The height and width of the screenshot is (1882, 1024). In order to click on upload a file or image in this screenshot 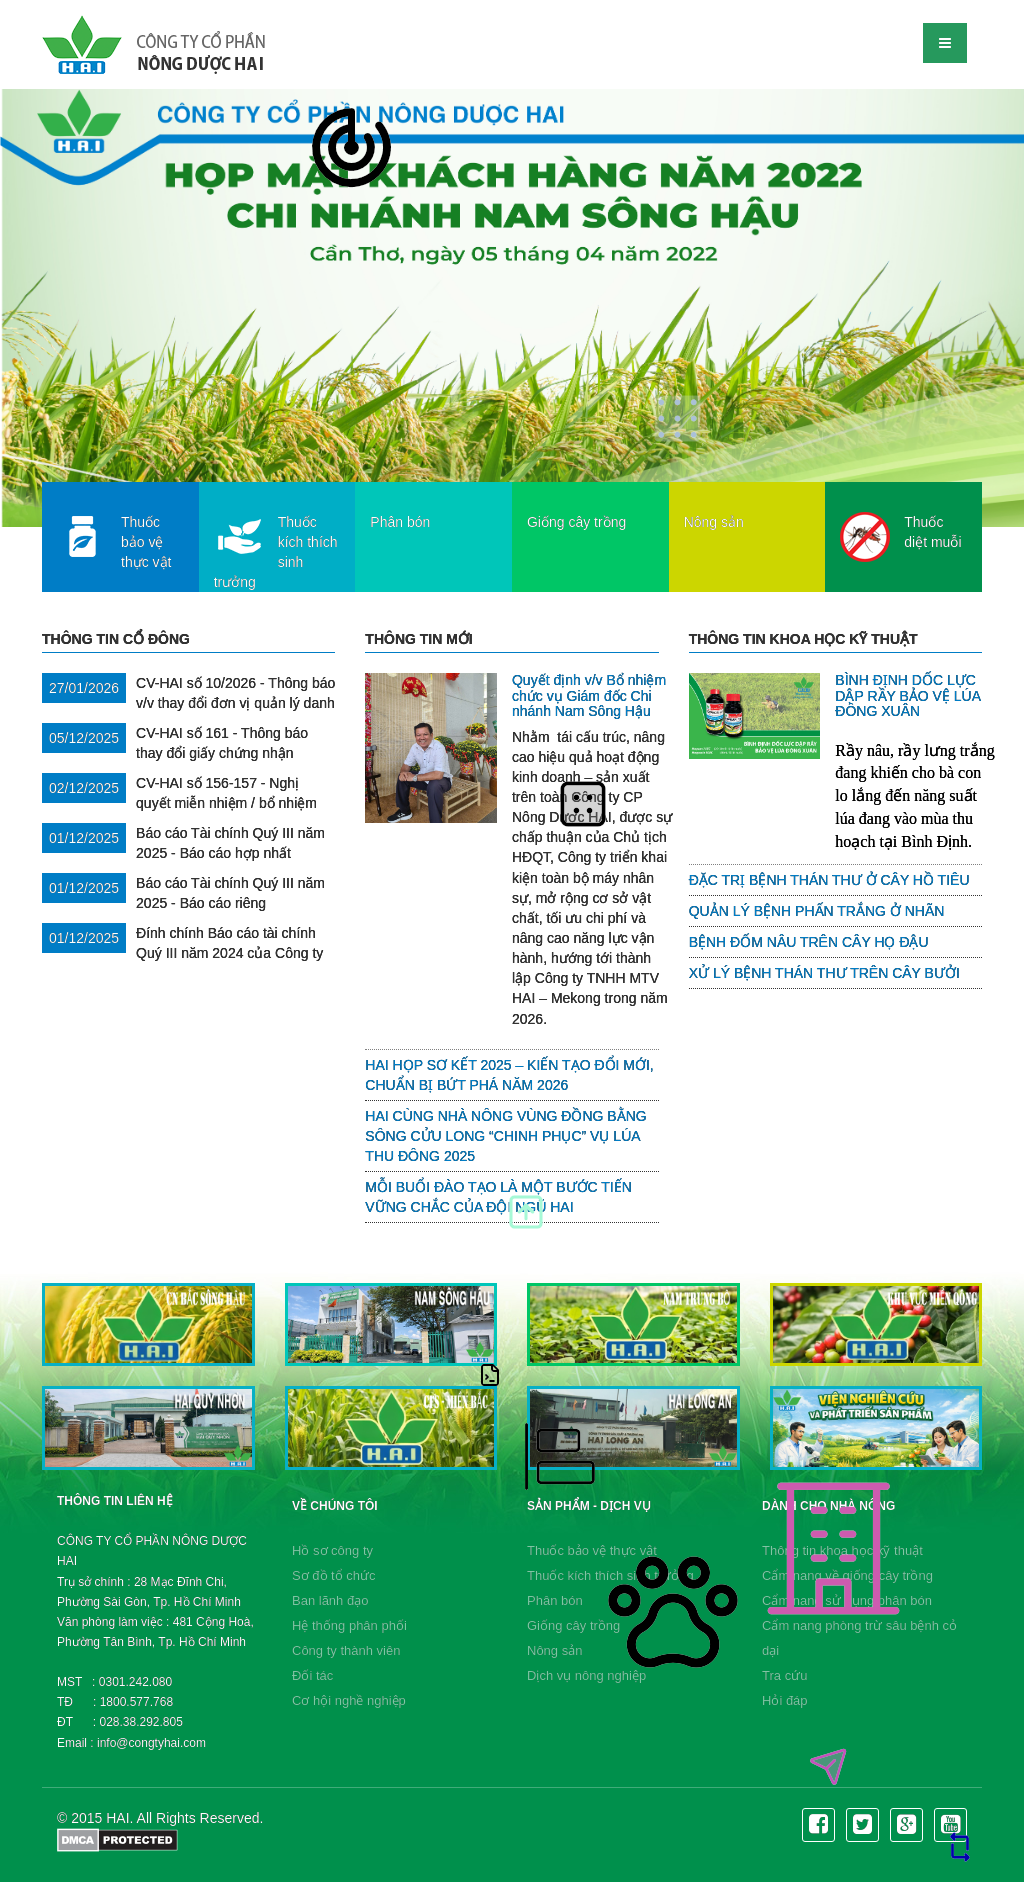, I will do `click(526, 1212)`.